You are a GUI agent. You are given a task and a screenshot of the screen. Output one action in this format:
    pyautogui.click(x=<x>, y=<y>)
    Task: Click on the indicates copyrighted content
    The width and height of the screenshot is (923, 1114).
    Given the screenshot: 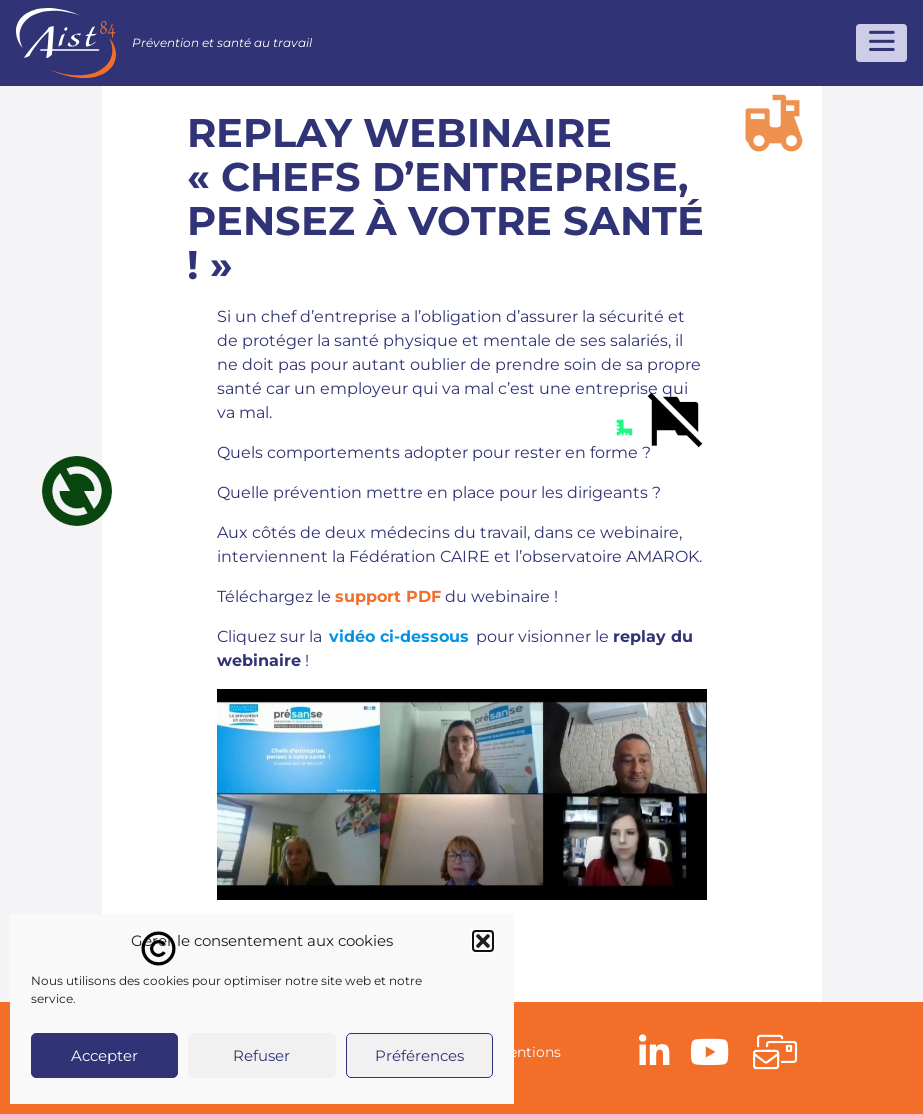 What is the action you would take?
    pyautogui.click(x=158, y=948)
    